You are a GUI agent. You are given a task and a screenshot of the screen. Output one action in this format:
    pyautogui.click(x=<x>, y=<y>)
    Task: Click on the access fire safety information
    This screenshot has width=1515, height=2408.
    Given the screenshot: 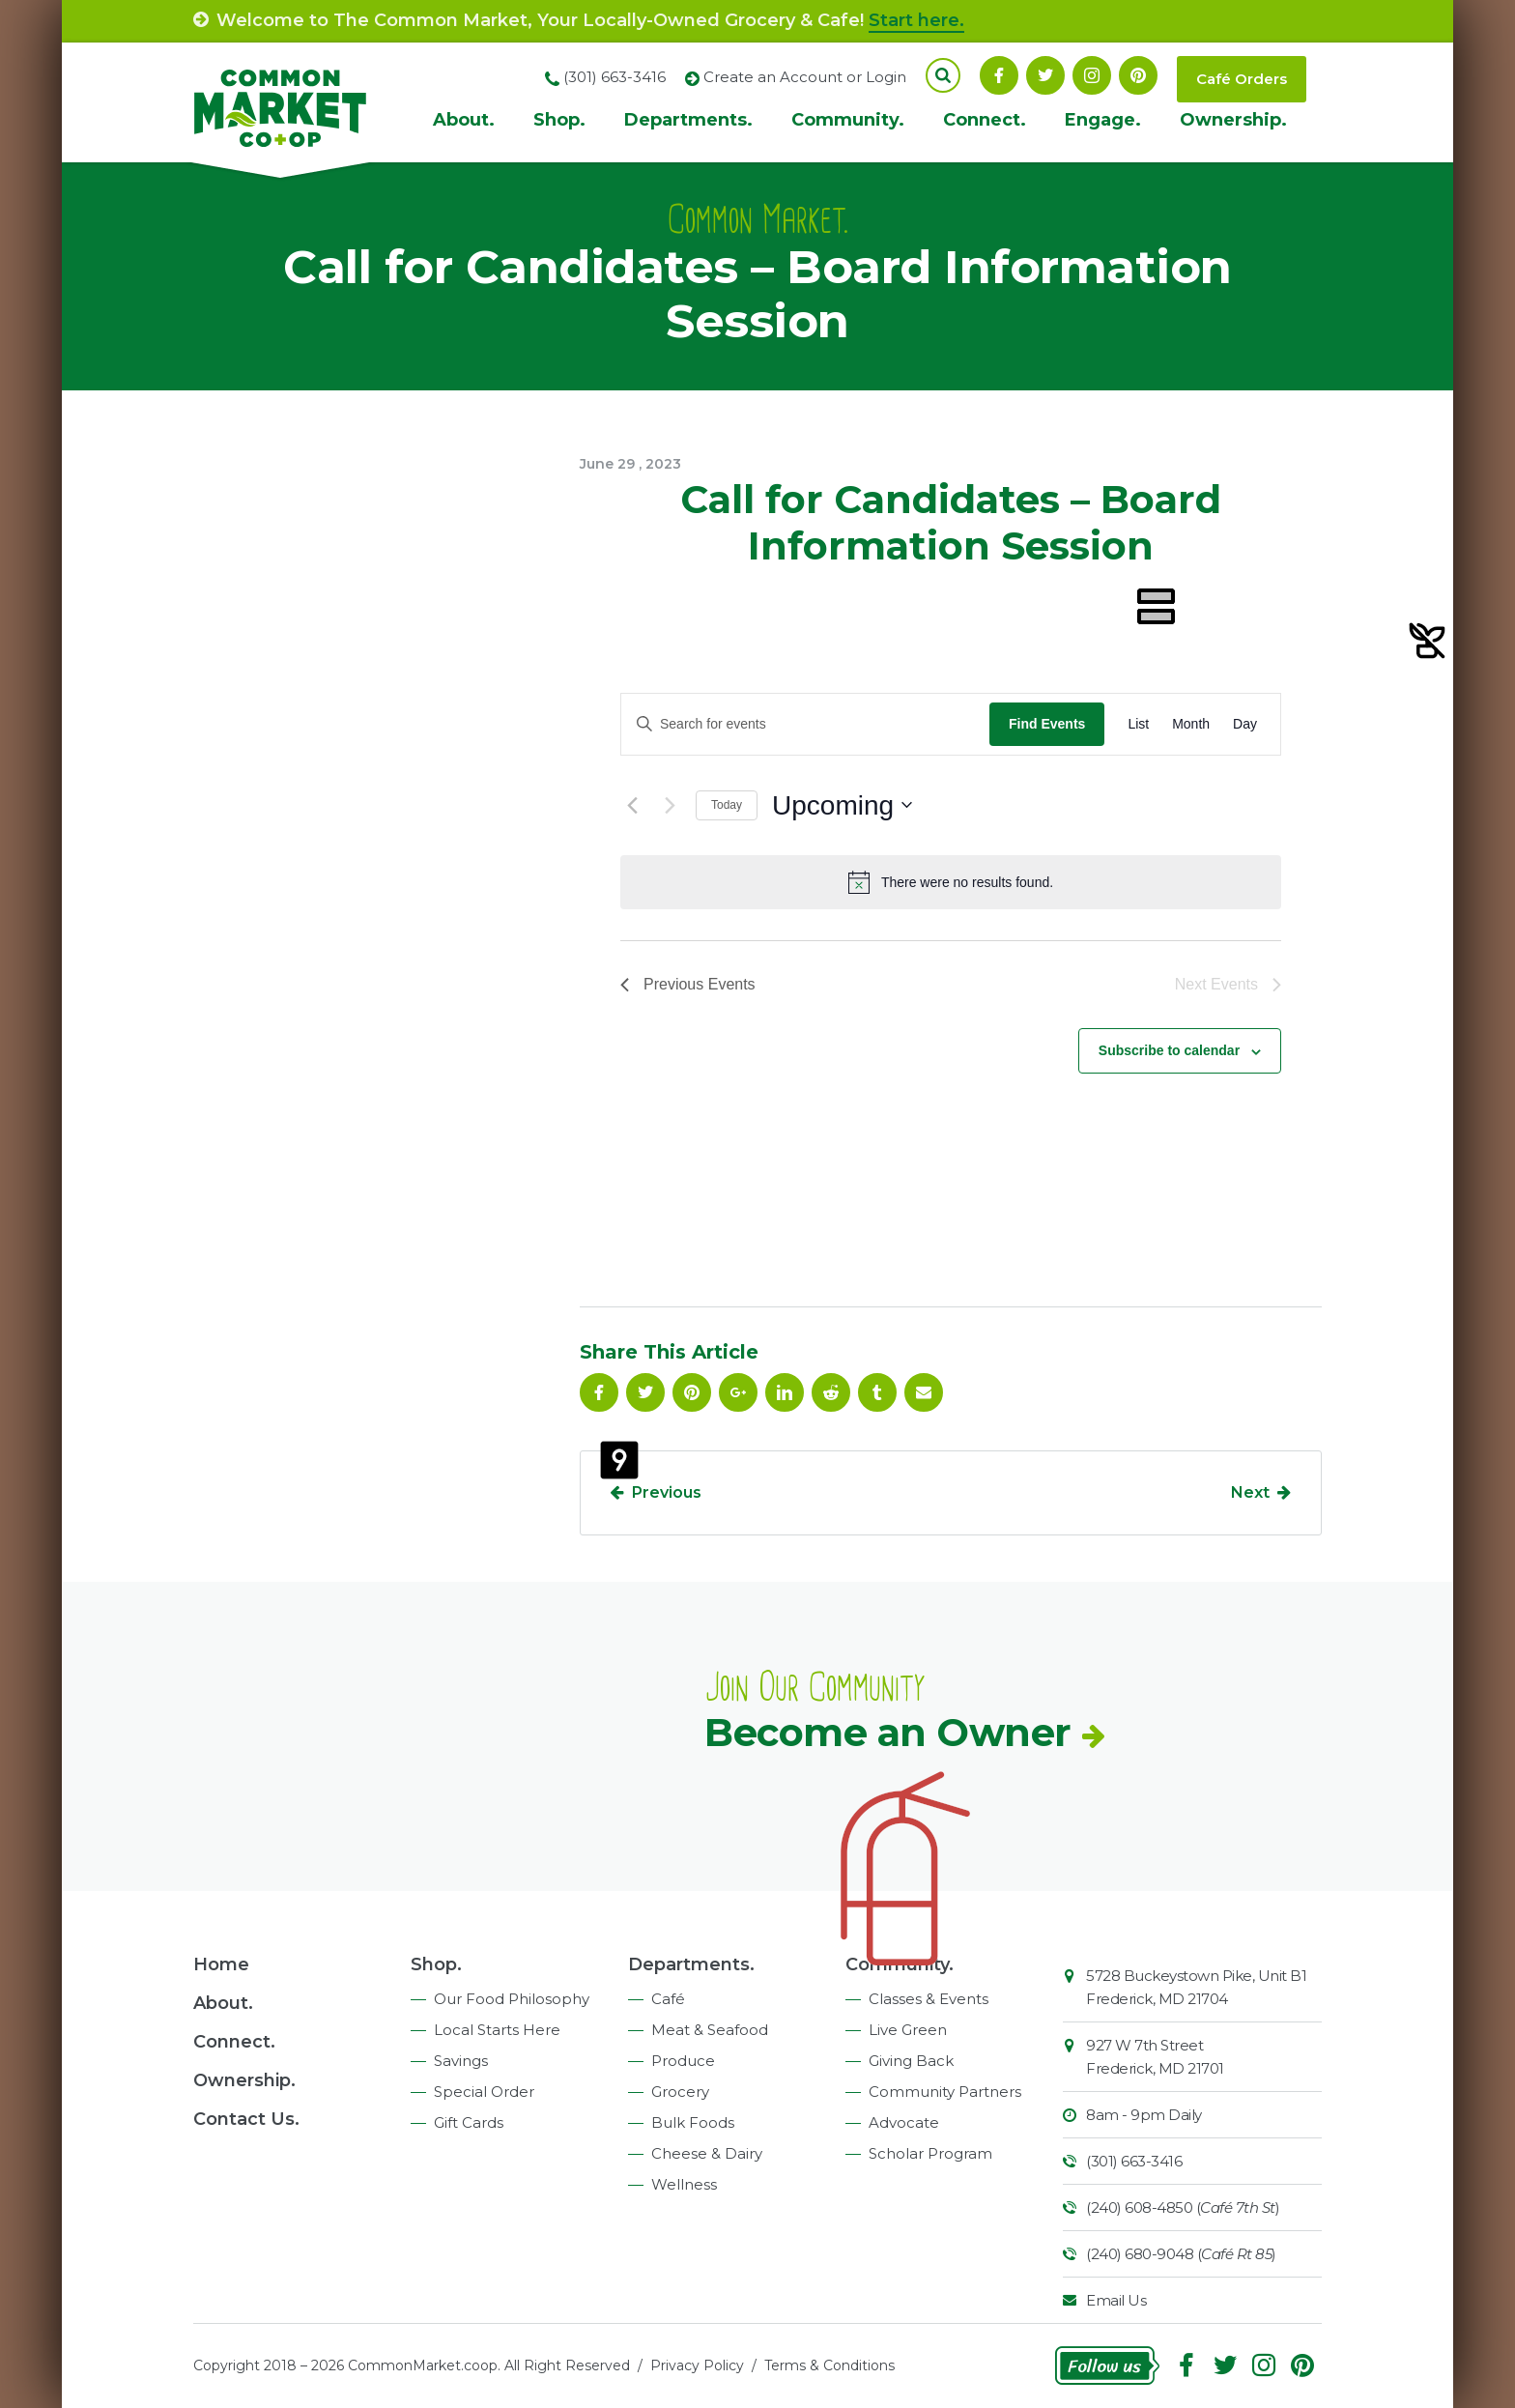 What is the action you would take?
    pyautogui.click(x=896, y=1872)
    